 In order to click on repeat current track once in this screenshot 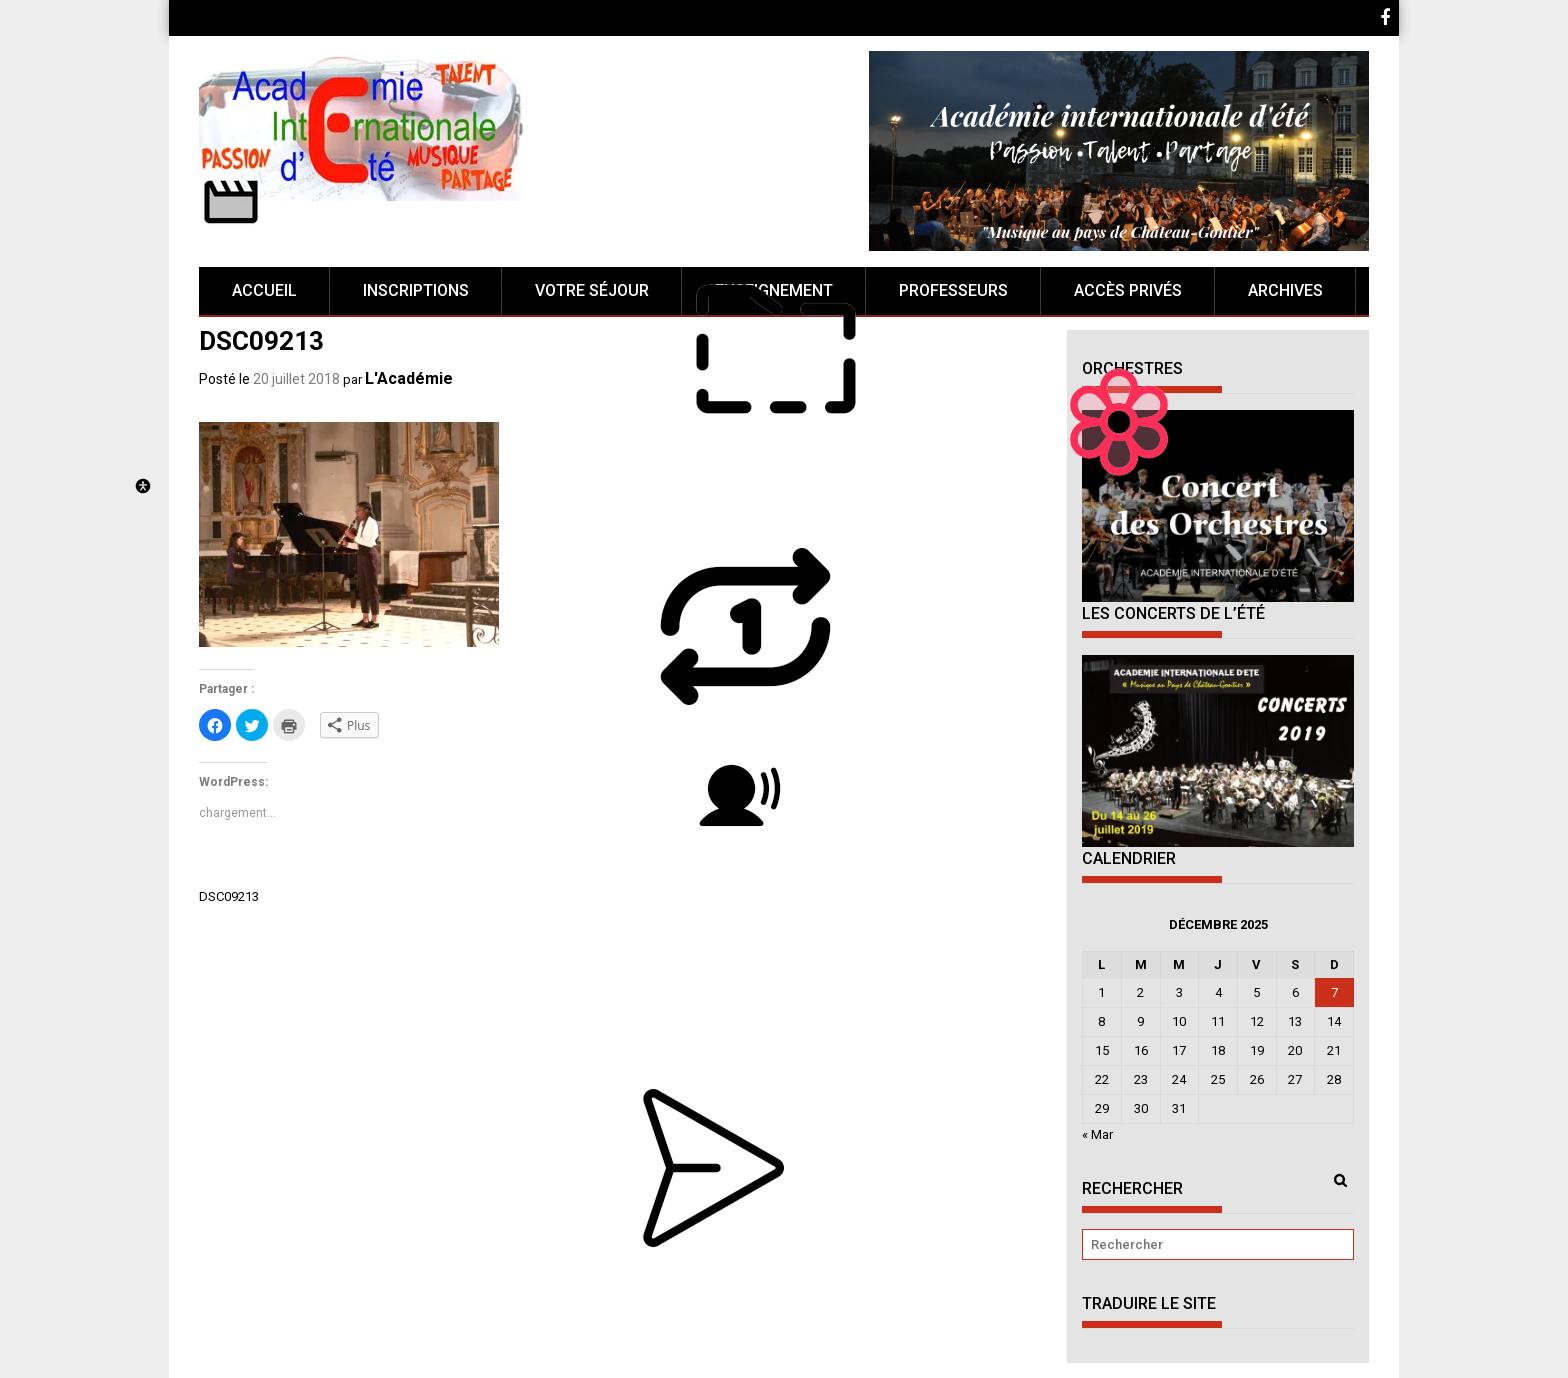, I will do `click(745, 626)`.